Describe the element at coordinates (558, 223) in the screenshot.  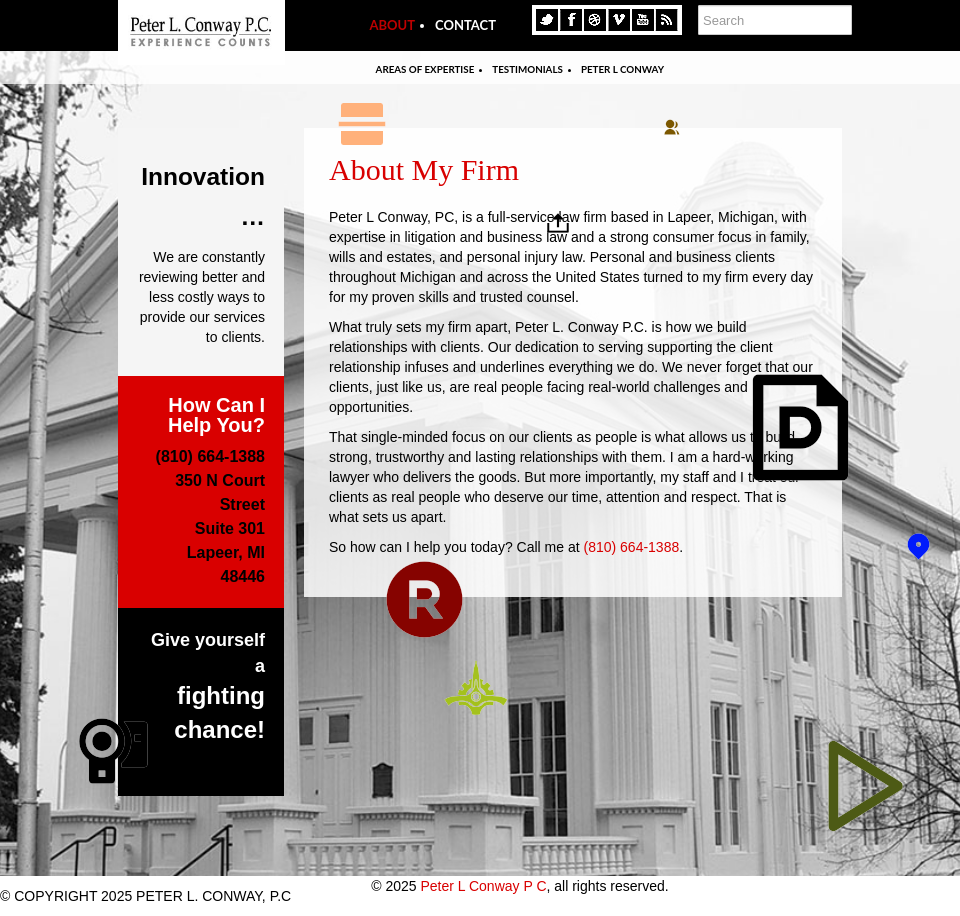
I see `upload a file or document` at that location.